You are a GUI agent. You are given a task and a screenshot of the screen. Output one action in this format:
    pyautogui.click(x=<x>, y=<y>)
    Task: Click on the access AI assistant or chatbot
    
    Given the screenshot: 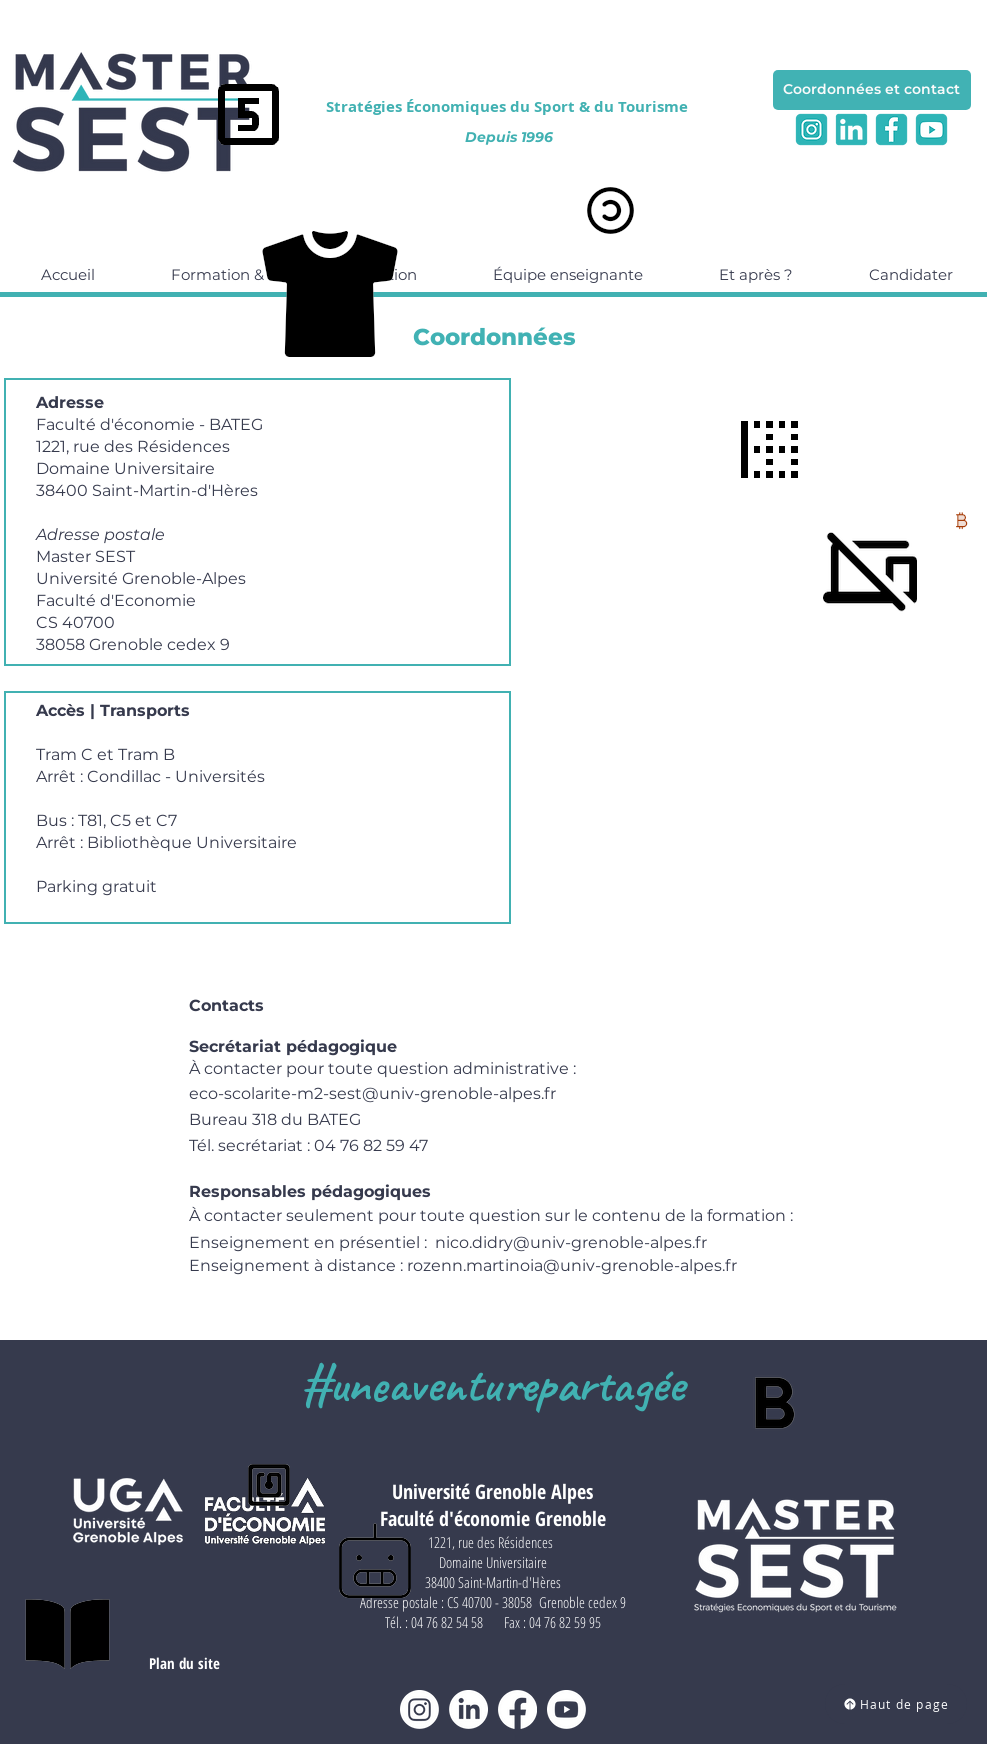 What is the action you would take?
    pyautogui.click(x=375, y=1565)
    